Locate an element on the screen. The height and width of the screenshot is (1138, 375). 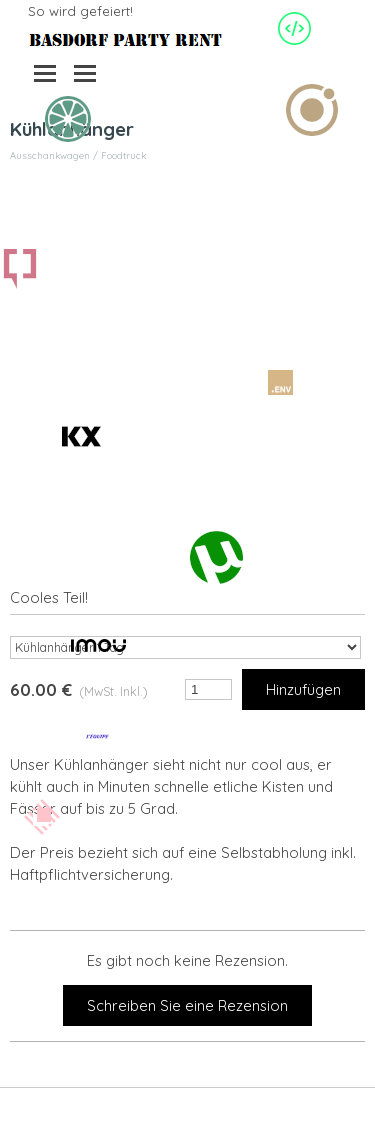
kx systems company logo is located at coordinates (81, 436).